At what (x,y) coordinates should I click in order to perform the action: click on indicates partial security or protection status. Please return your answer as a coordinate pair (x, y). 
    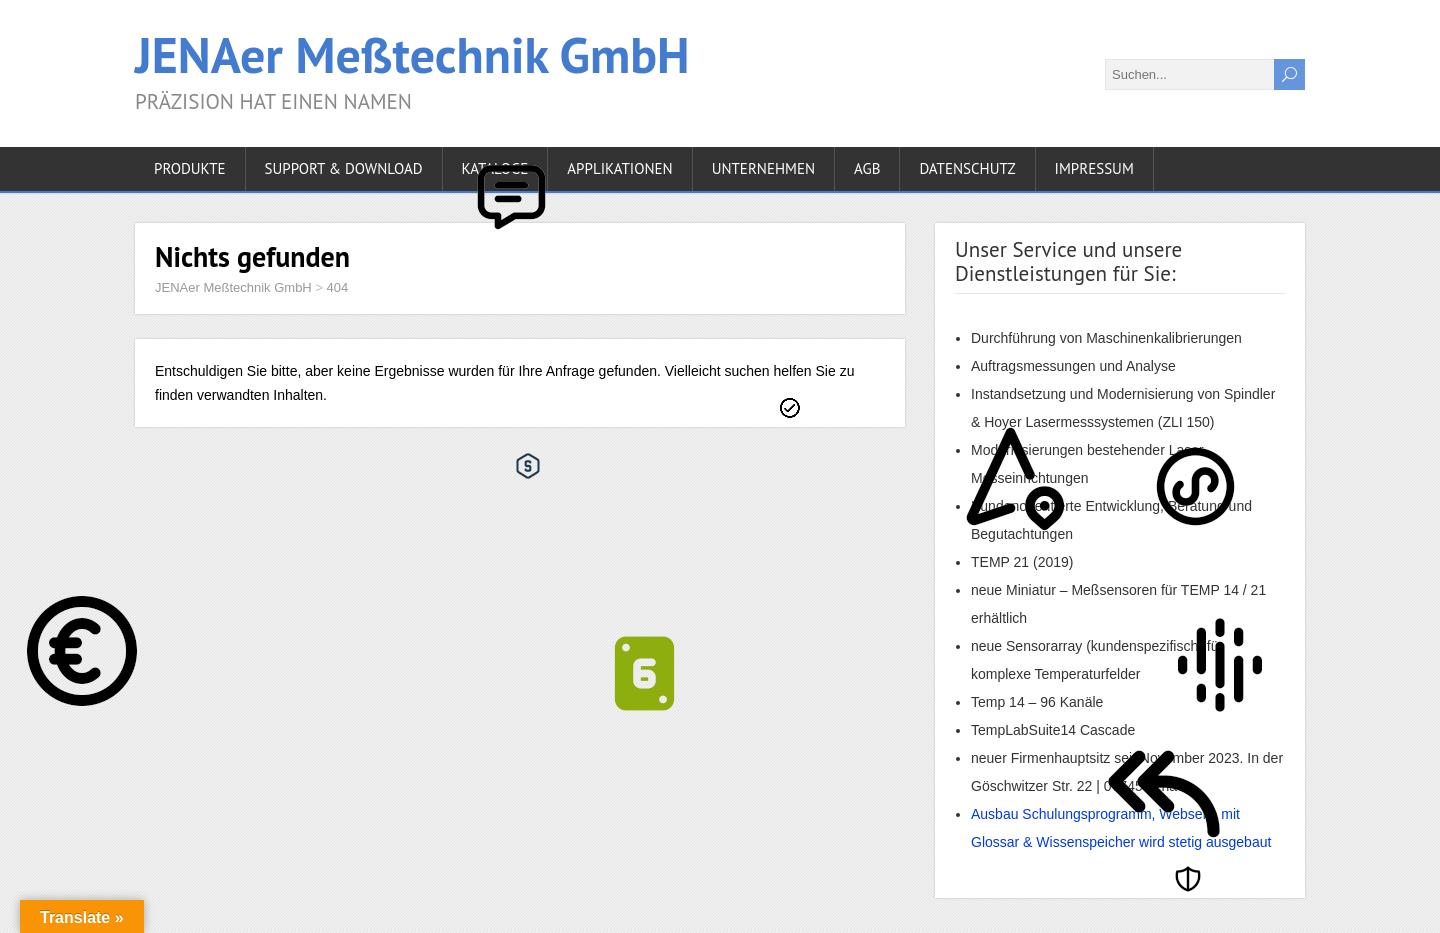
    Looking at the image, I should click on (1188, 879).